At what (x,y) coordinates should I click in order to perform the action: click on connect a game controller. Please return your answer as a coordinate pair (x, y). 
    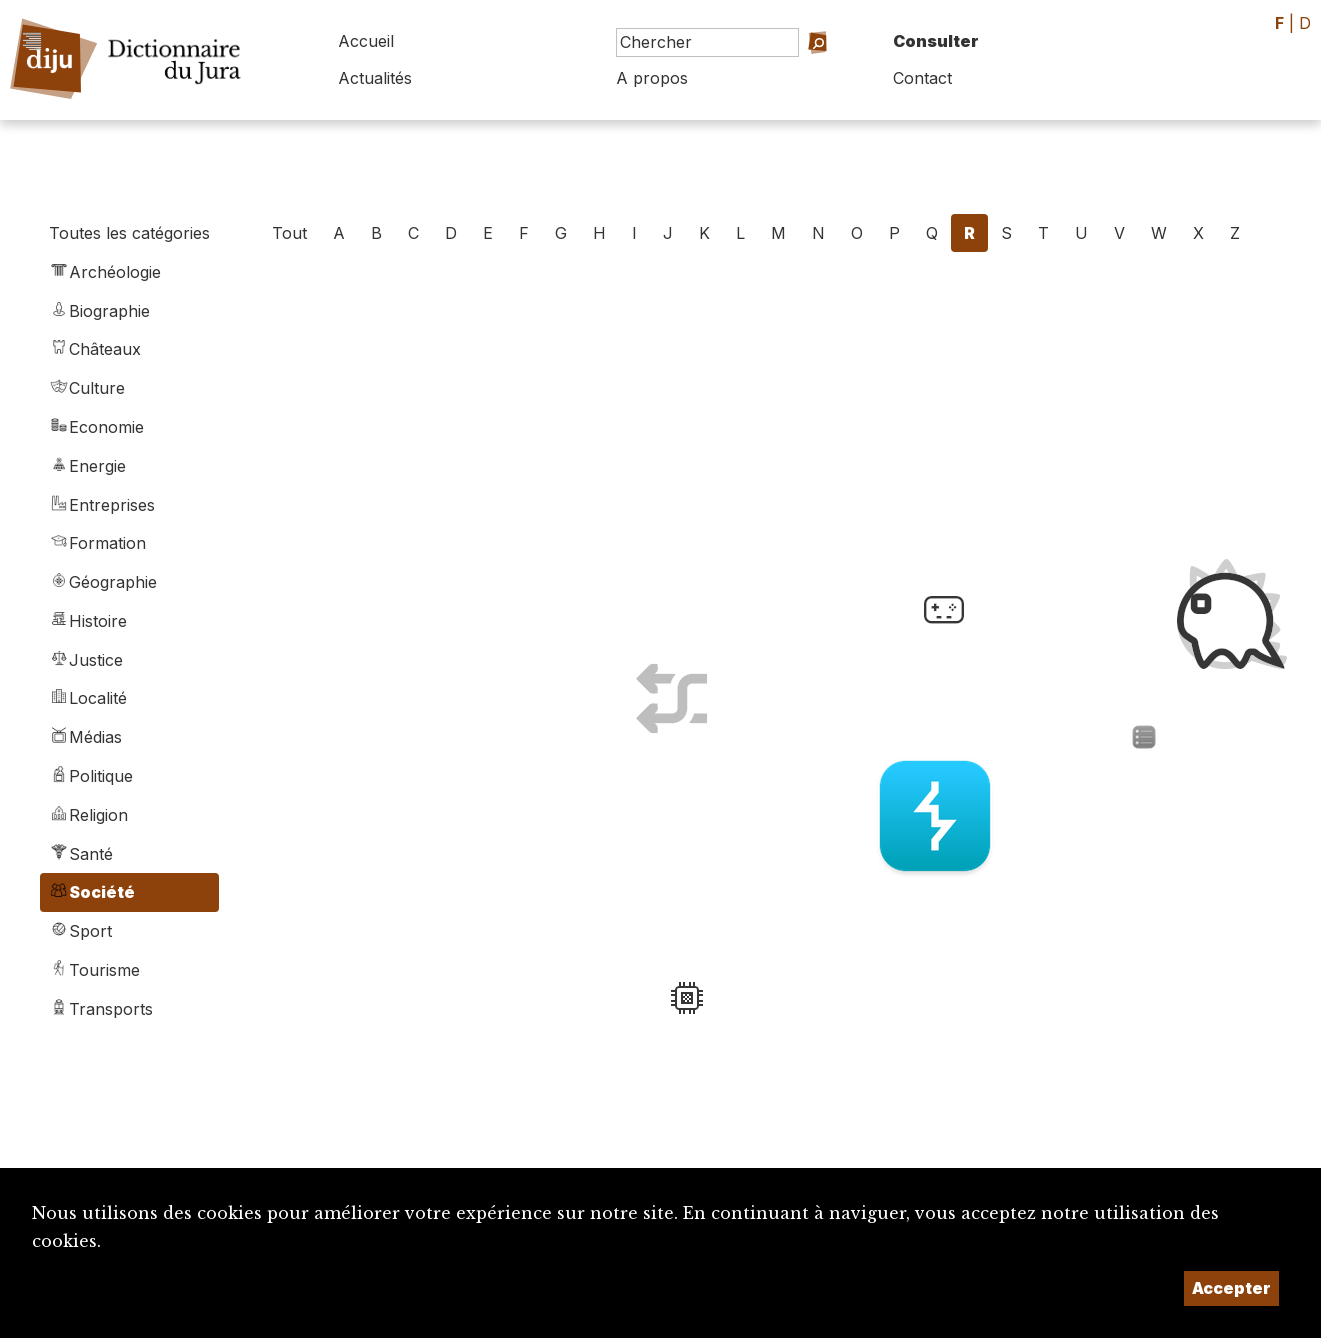
    Looking at the image, I should click on (944, 611).